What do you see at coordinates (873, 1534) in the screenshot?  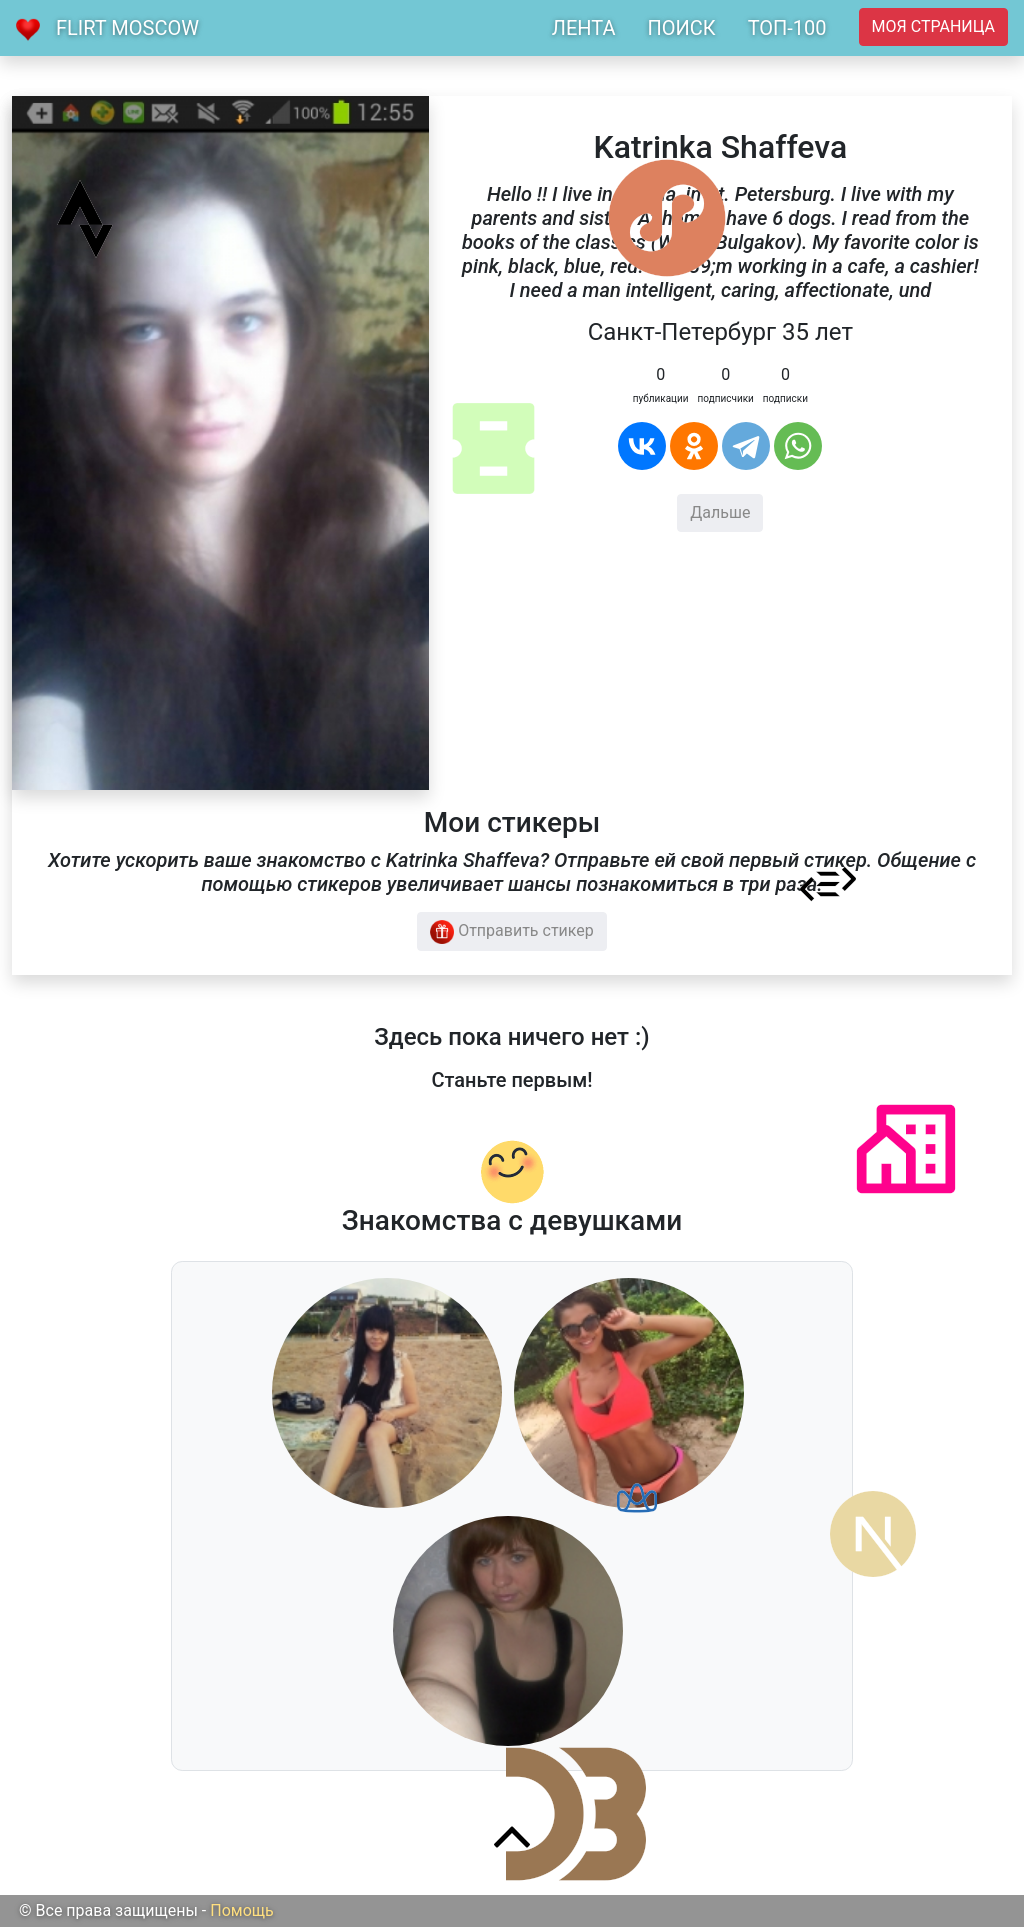 I see `Next.js framework logo` at bounding box center [873, 1534].